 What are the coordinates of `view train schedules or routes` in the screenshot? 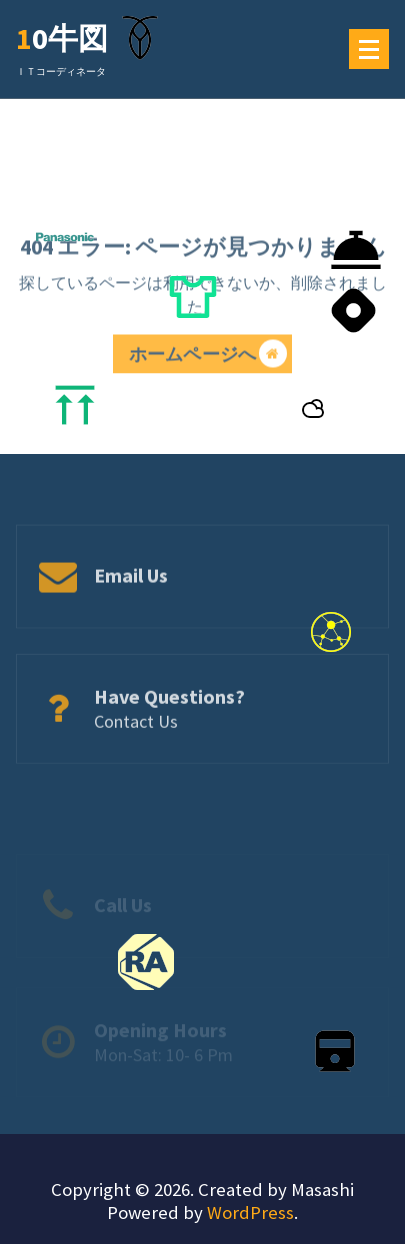 It's located at (335, 1050).